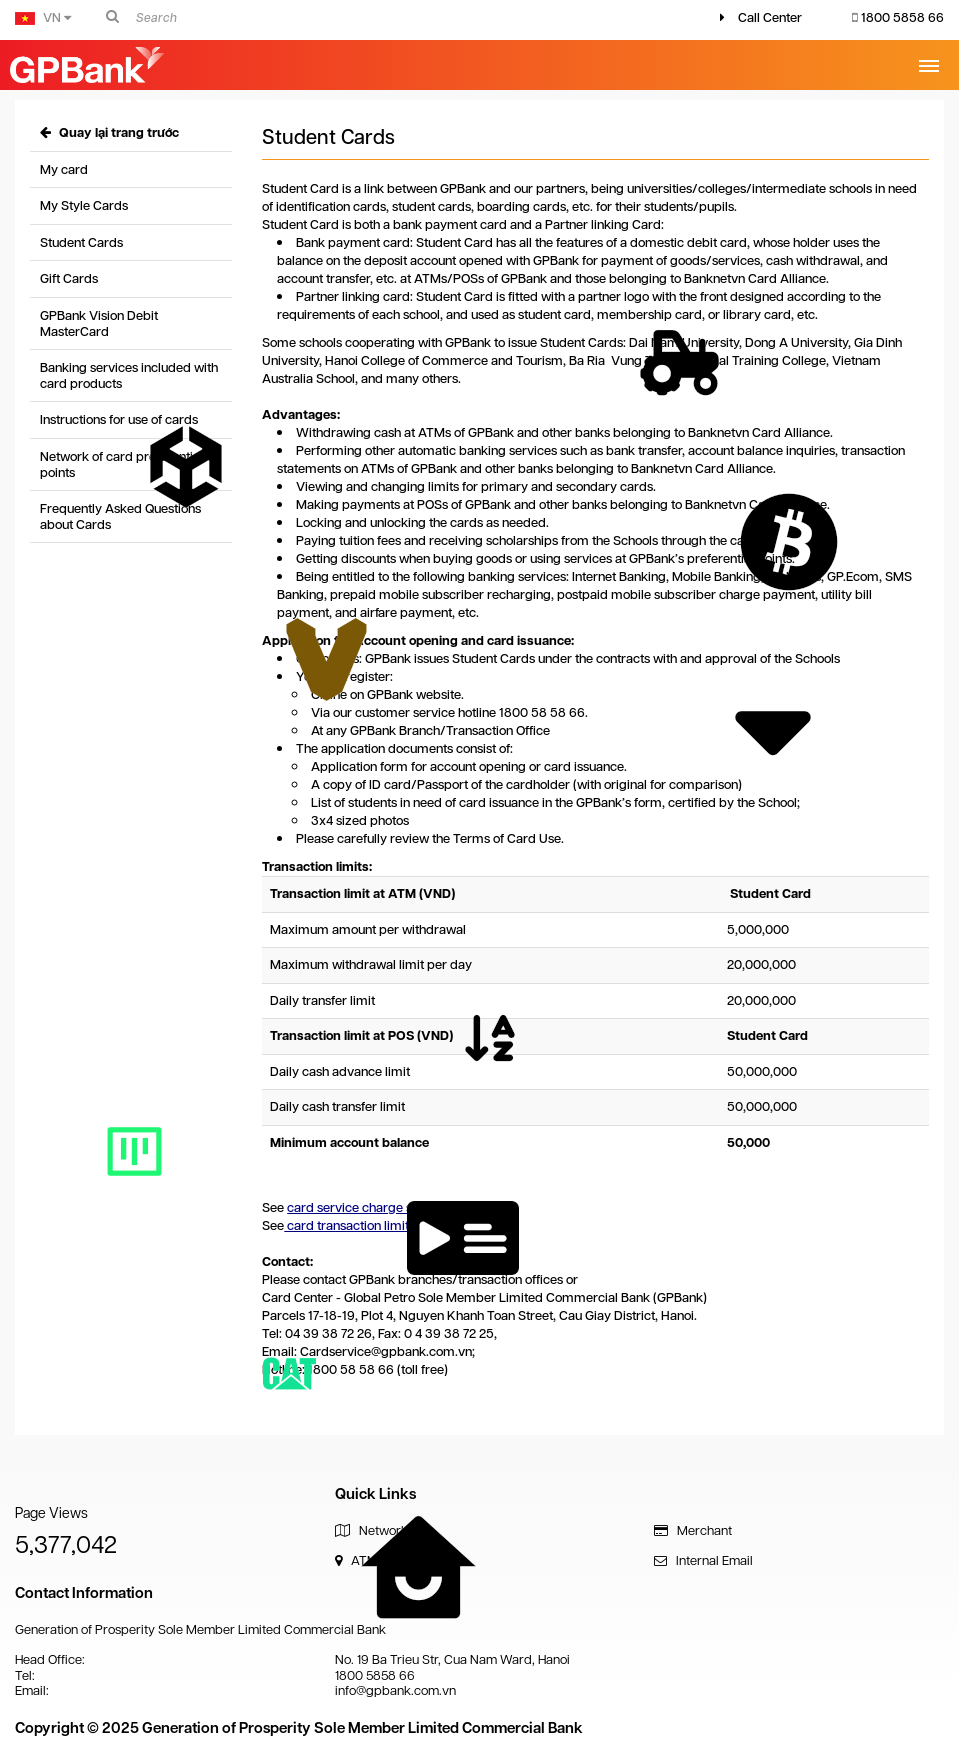 The width and height of the screenshot is (959, 1757). I want to click on expand a dropdown menu, so click(773, 730).